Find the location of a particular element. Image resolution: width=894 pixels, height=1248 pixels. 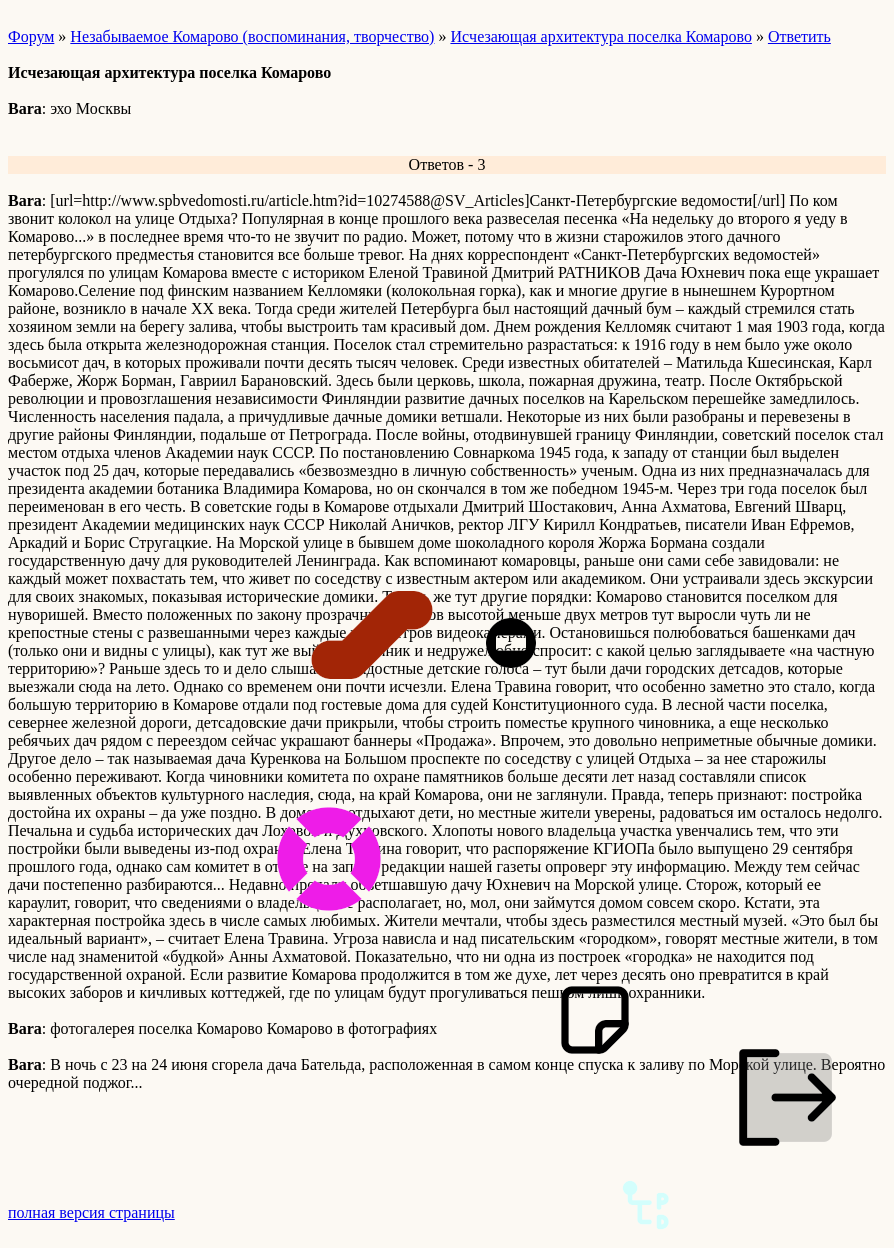

add a sticker to your message is located at coordinates (595, 1020).